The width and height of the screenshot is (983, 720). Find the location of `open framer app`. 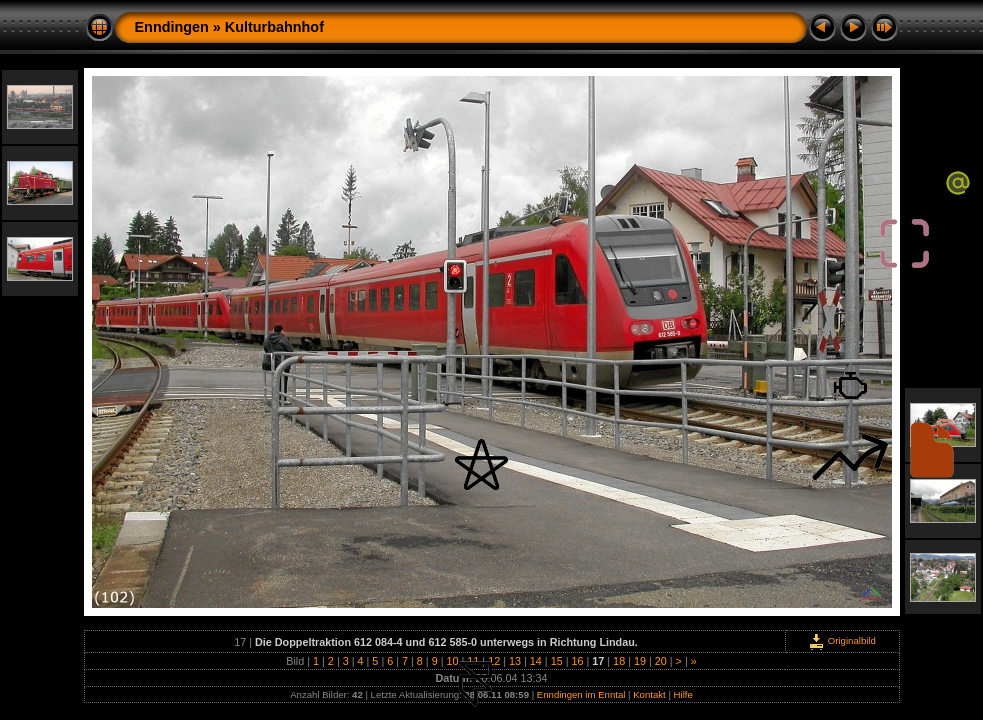

open framer app is located at coordinates (475, 681).